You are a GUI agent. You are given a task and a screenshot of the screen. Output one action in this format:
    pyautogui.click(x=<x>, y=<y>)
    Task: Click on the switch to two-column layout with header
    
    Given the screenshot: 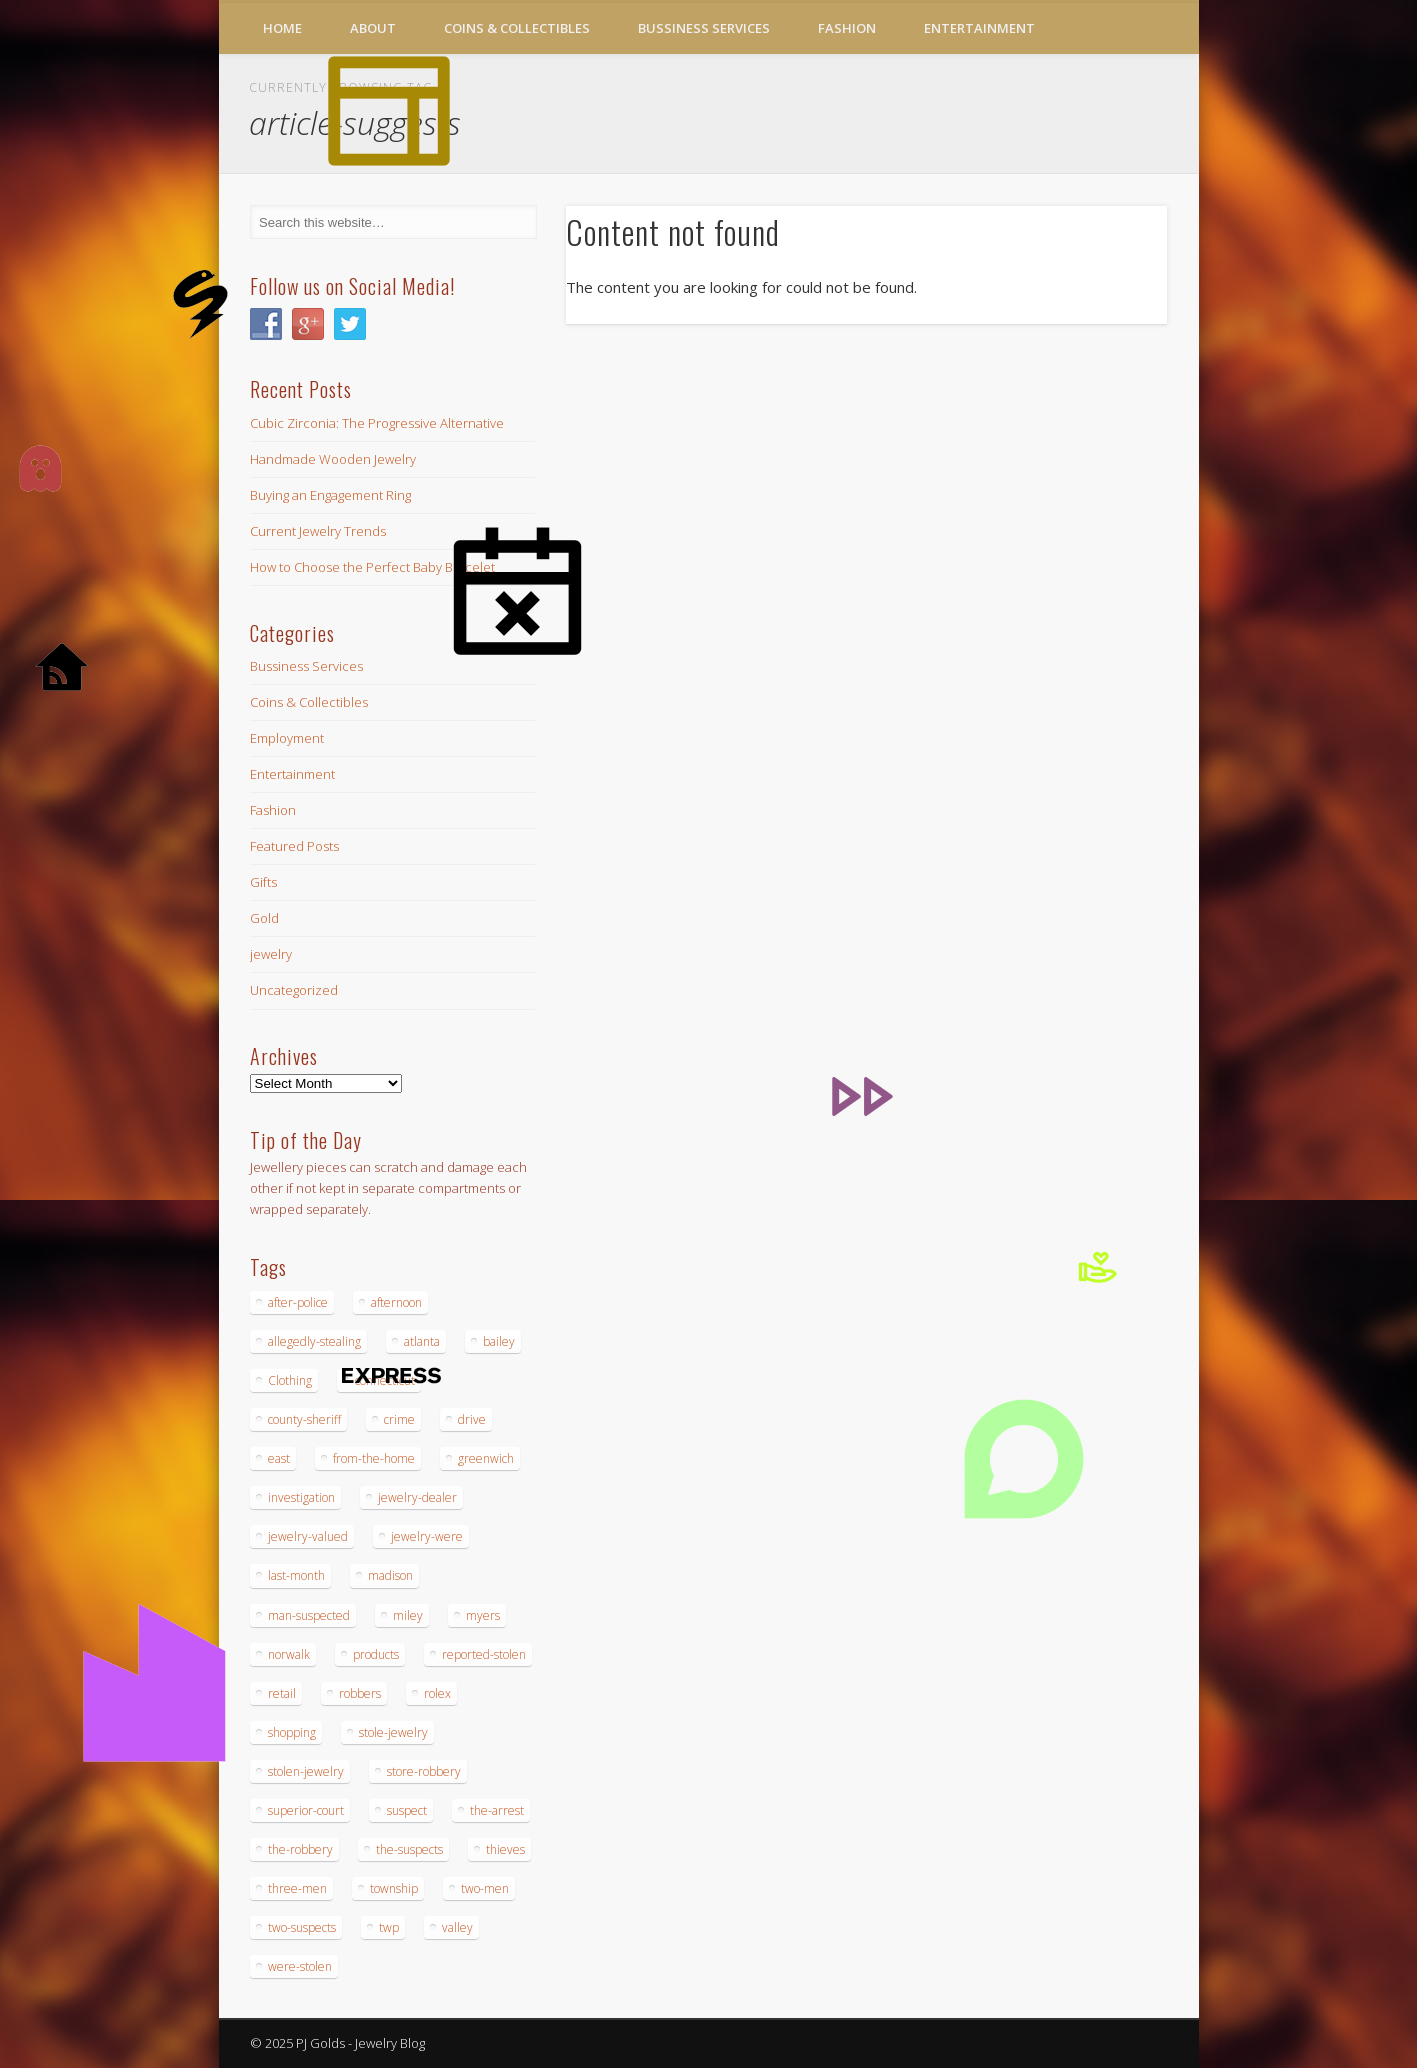 What is the action you would take?
    pyautogui.click(x=389, y=111)
    